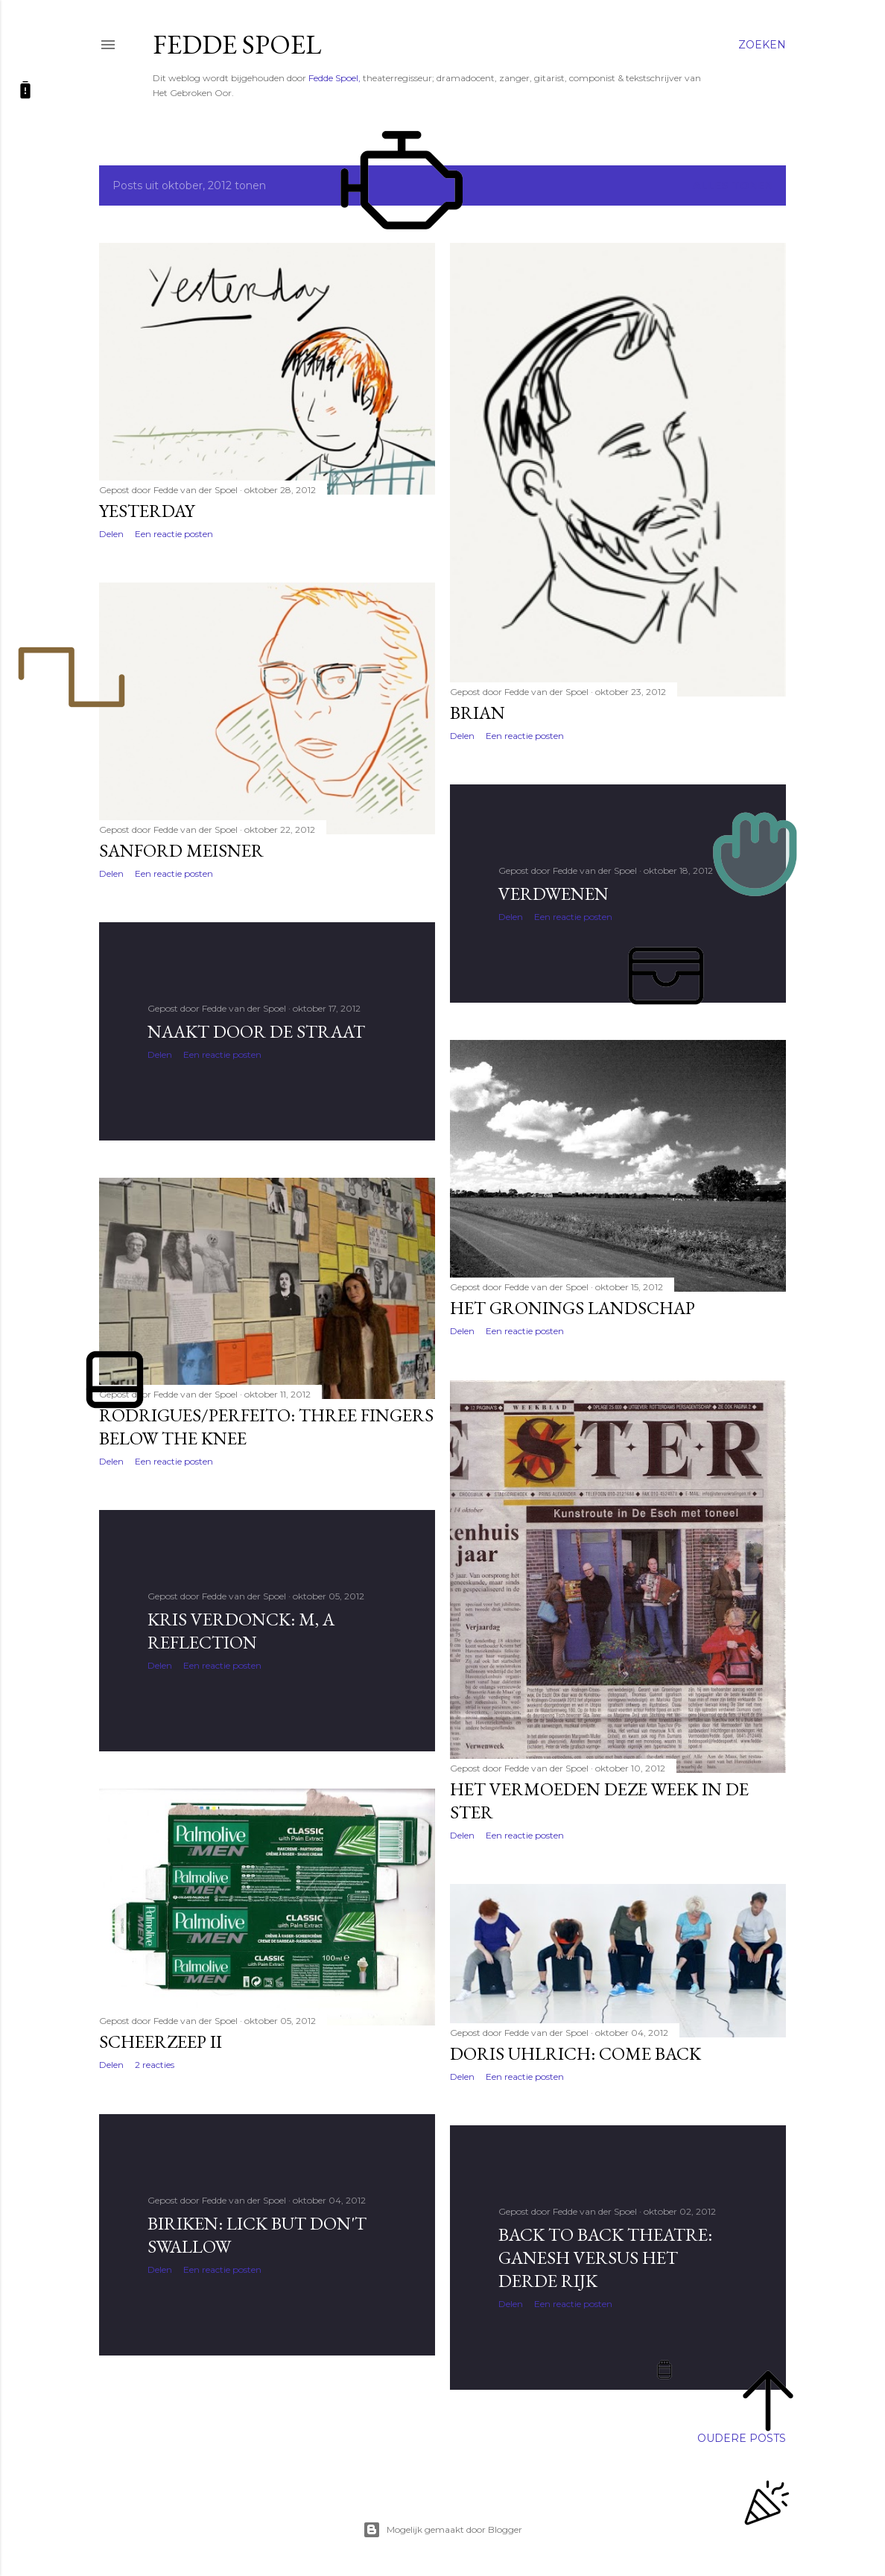  What do you see at coordinates (768, 2401) in the screenshot?
I see `scroll to top of page` at bounding box center [768, 2401].